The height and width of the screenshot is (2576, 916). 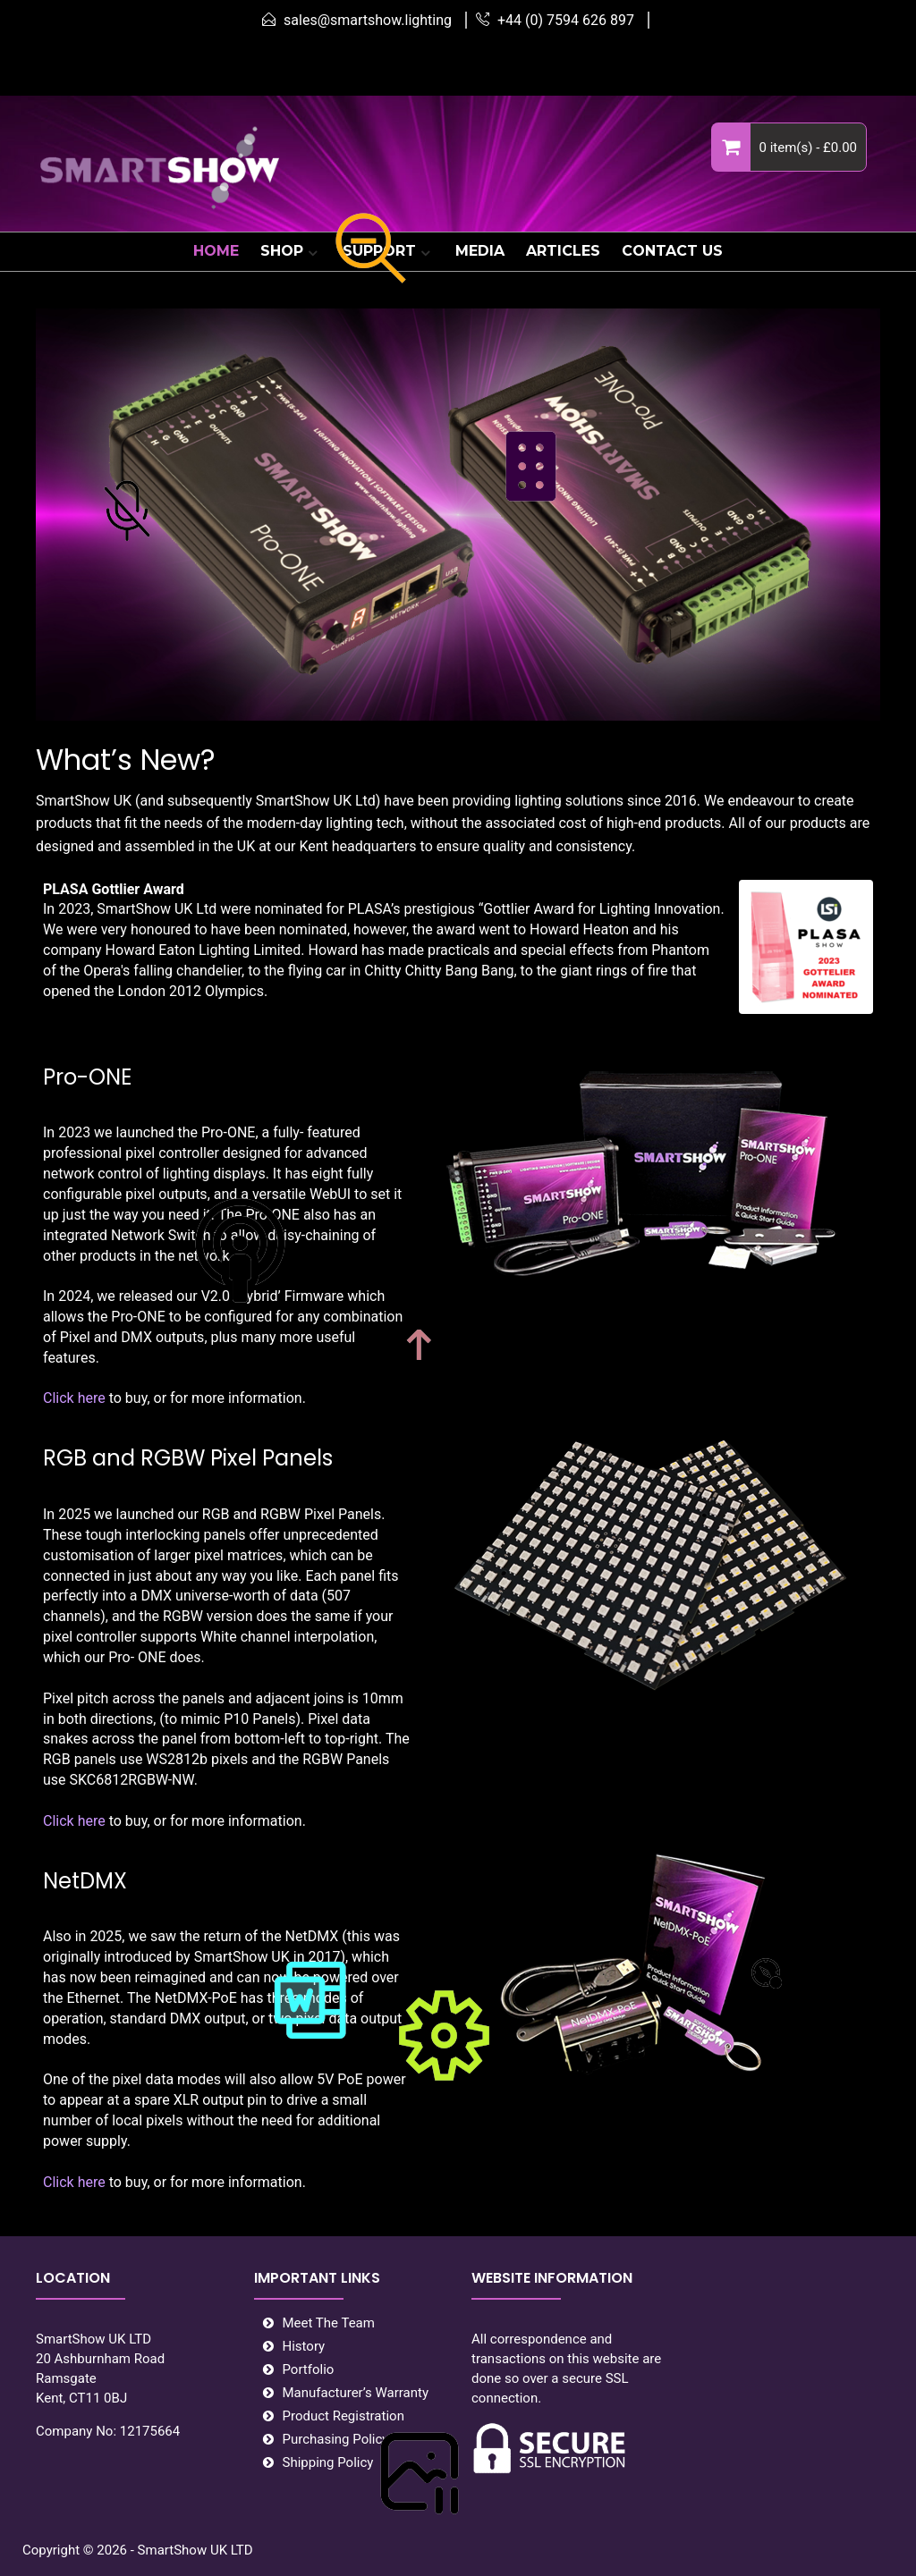 What do you see at coordinates (370, 248) in the screenshot?
I see `zoom out to see more content` at bounding box center [370, 248].